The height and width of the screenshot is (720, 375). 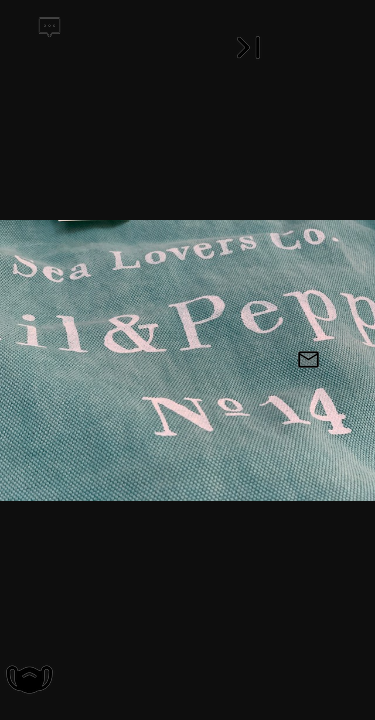 I want to click on open chat or messaging, so click(x=49, y=26).